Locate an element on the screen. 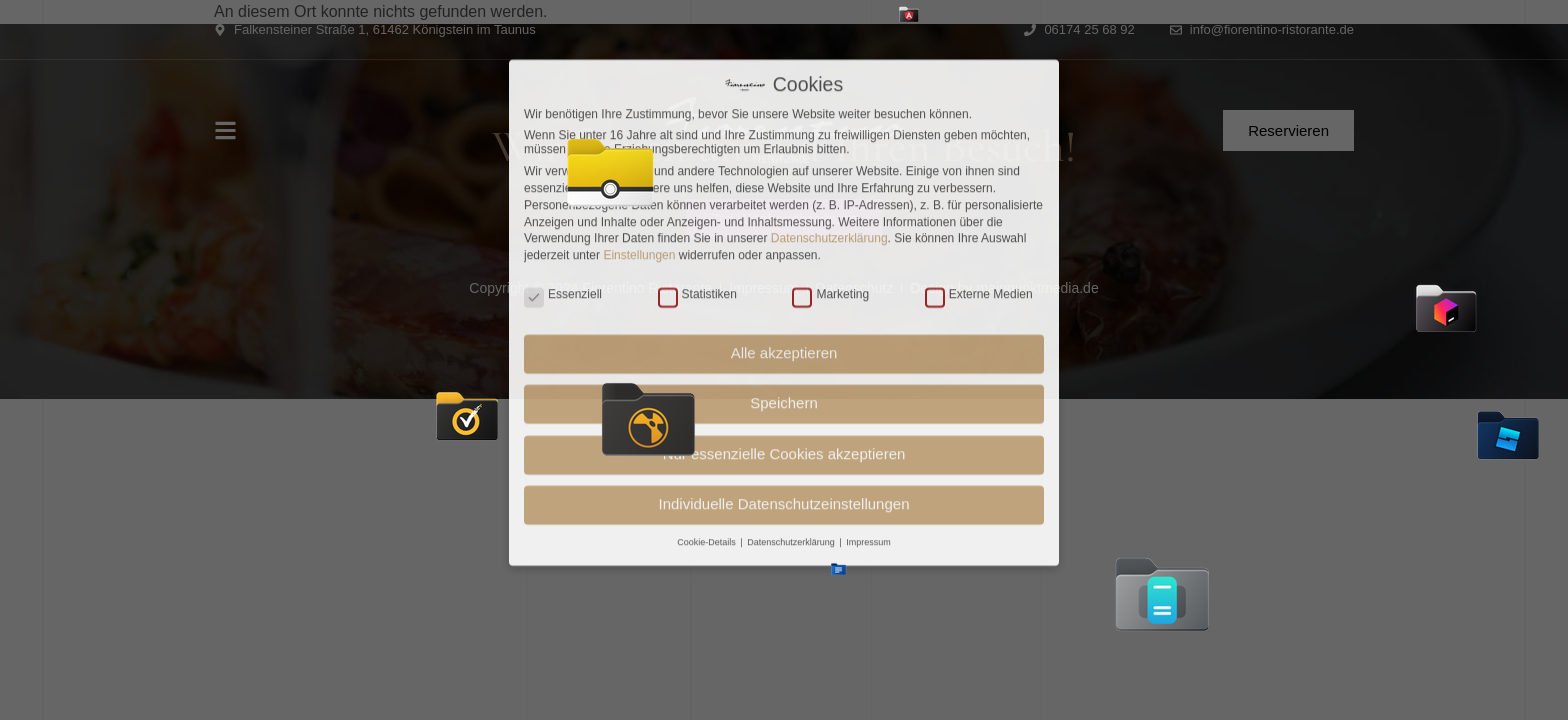 This screenshot has height=720, width=1568. open norton antivirus files folder is located at coordinates (467, 418).